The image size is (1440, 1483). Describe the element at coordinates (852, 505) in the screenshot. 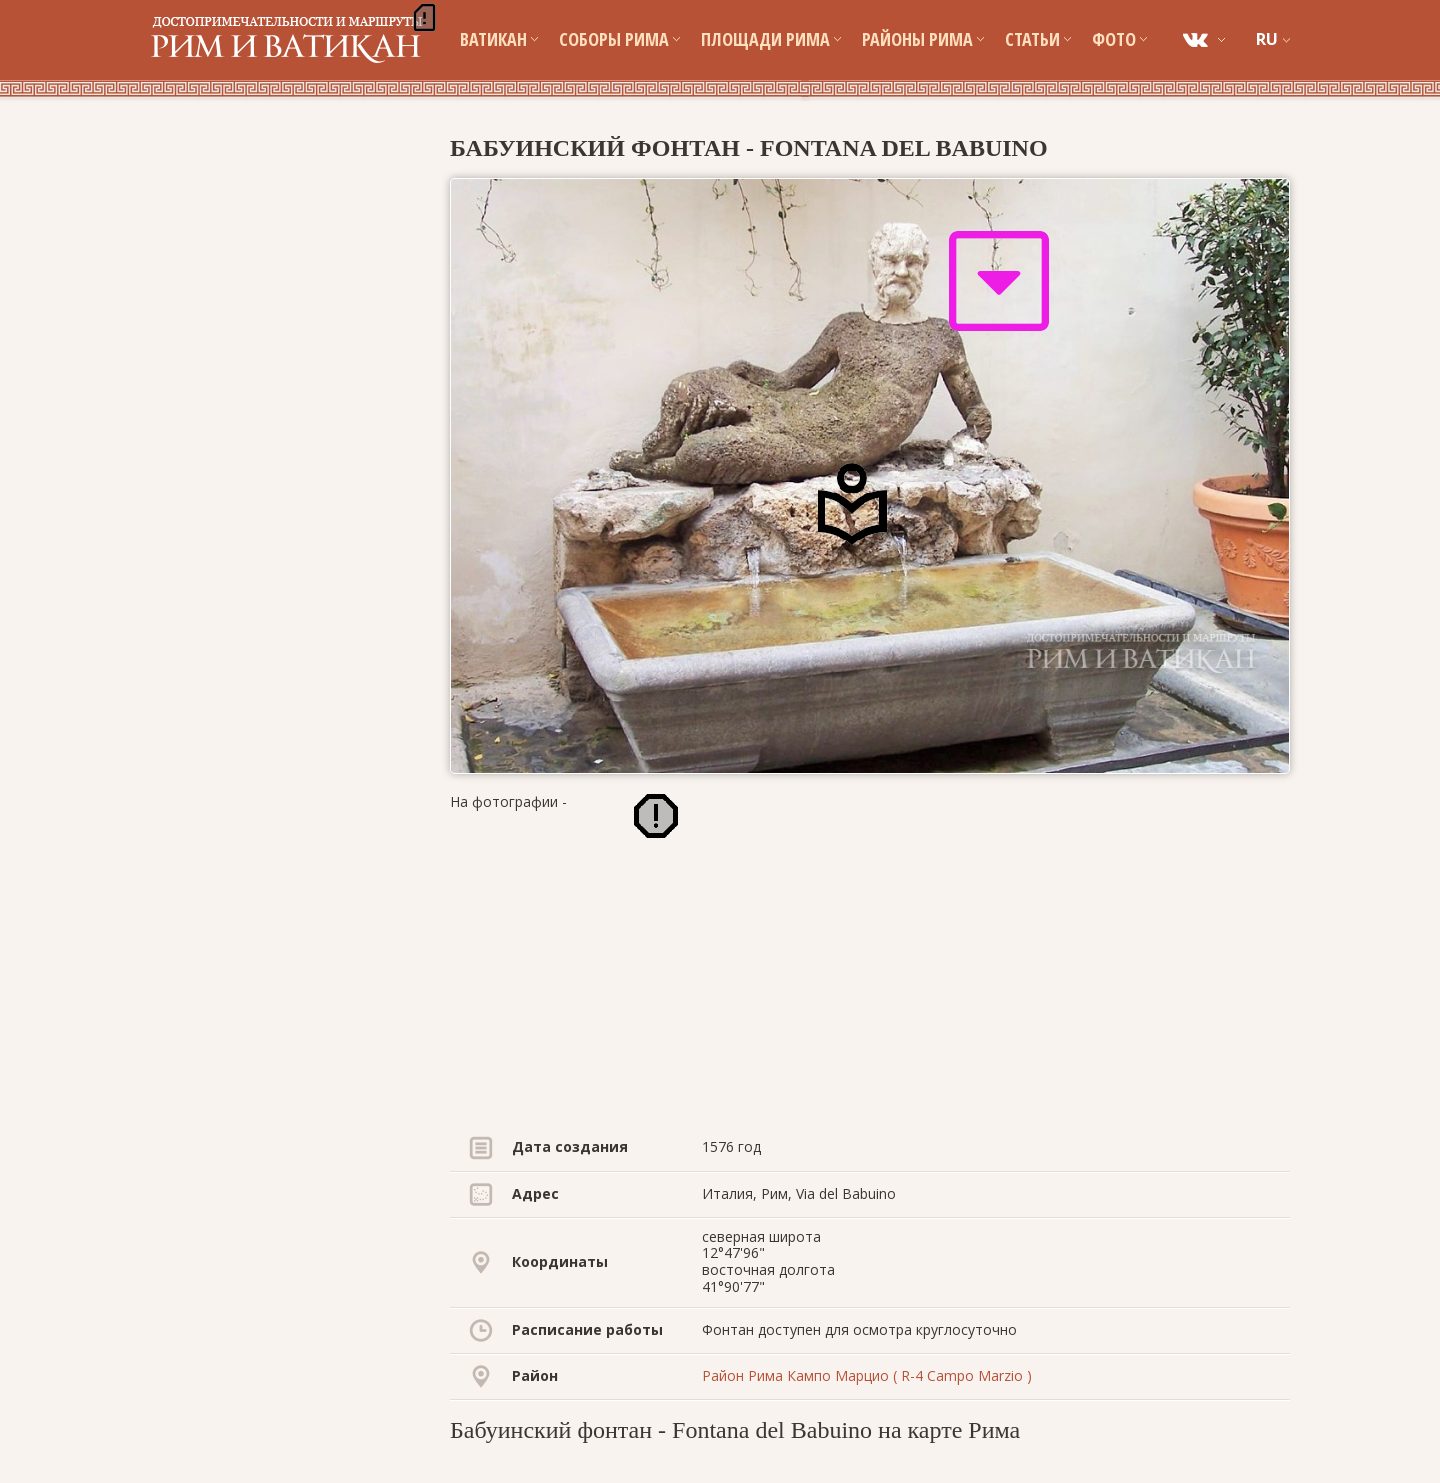

I see `access local library services` at that location.